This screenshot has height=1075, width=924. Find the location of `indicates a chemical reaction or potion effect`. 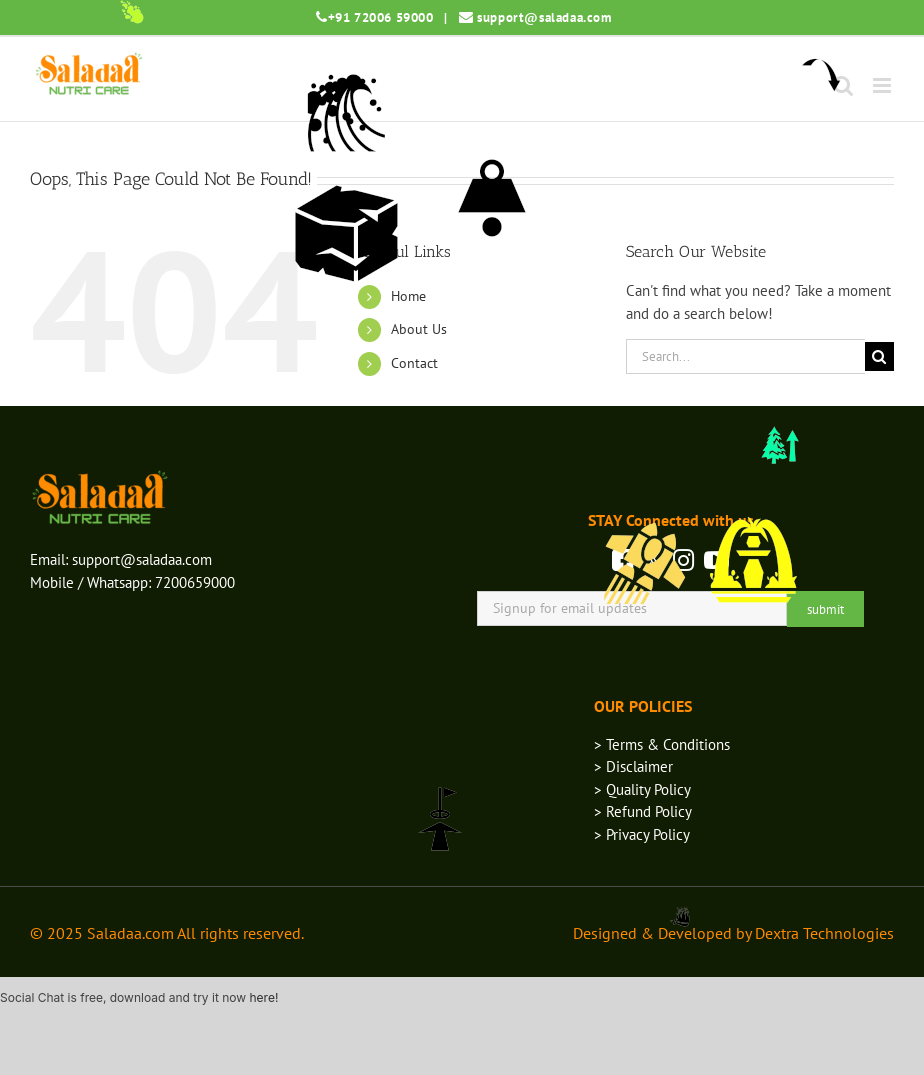

indicates a chemical reaction or potion effect is located at coordinates (132, 12).